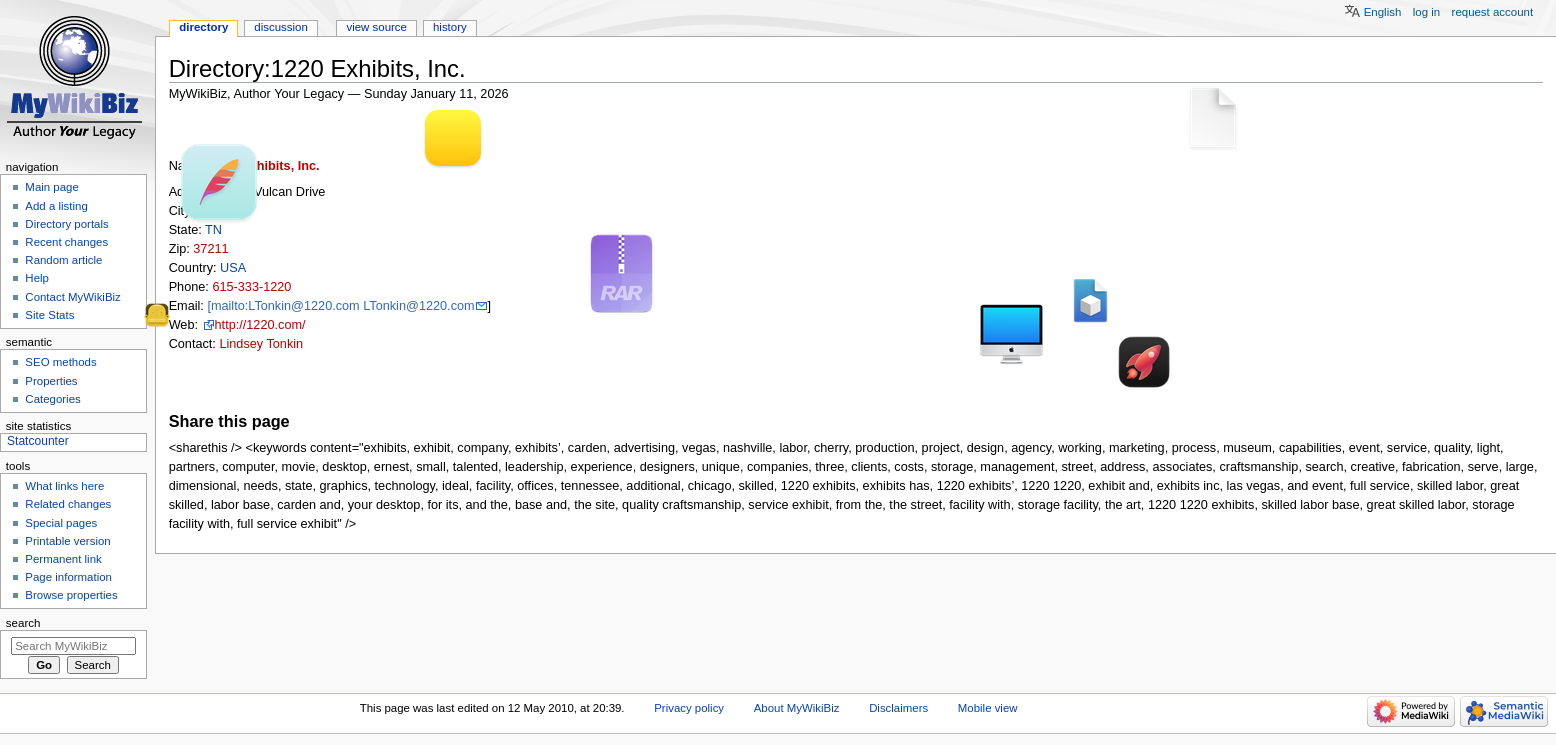 The image size is (1556, 745). What do you see at coordinates (1213, 119) in the screenshot?
I see `a blank or empty document file` at bounding box center [1213, 119].